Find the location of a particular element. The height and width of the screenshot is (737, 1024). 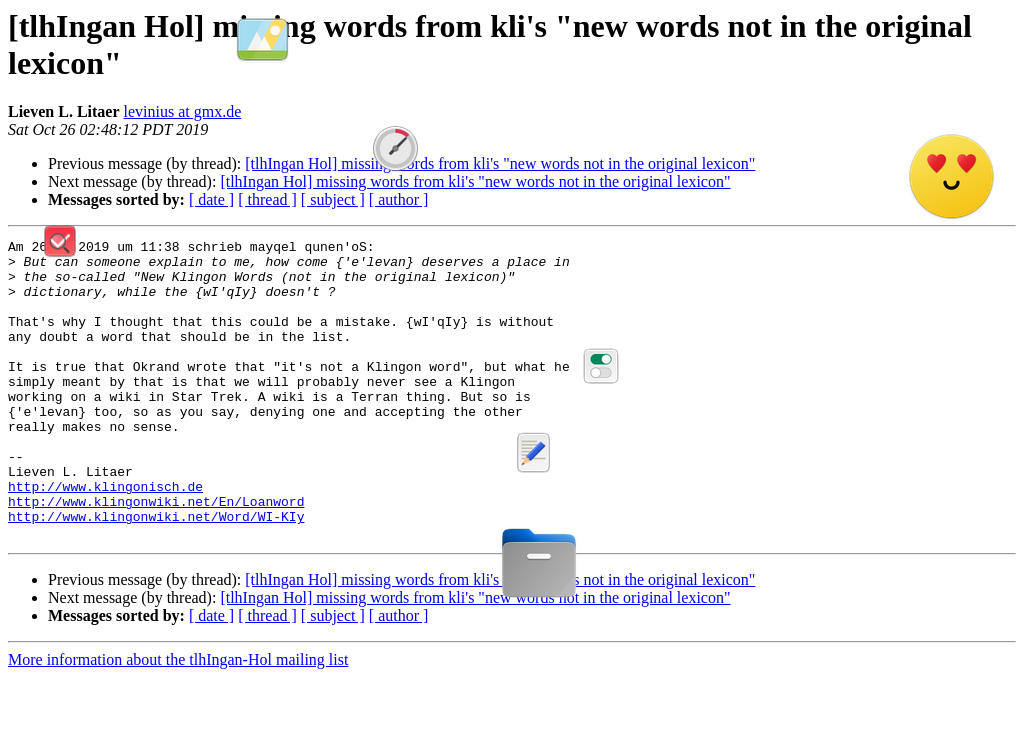

open the file manager application is located at coordinates (539, 563).